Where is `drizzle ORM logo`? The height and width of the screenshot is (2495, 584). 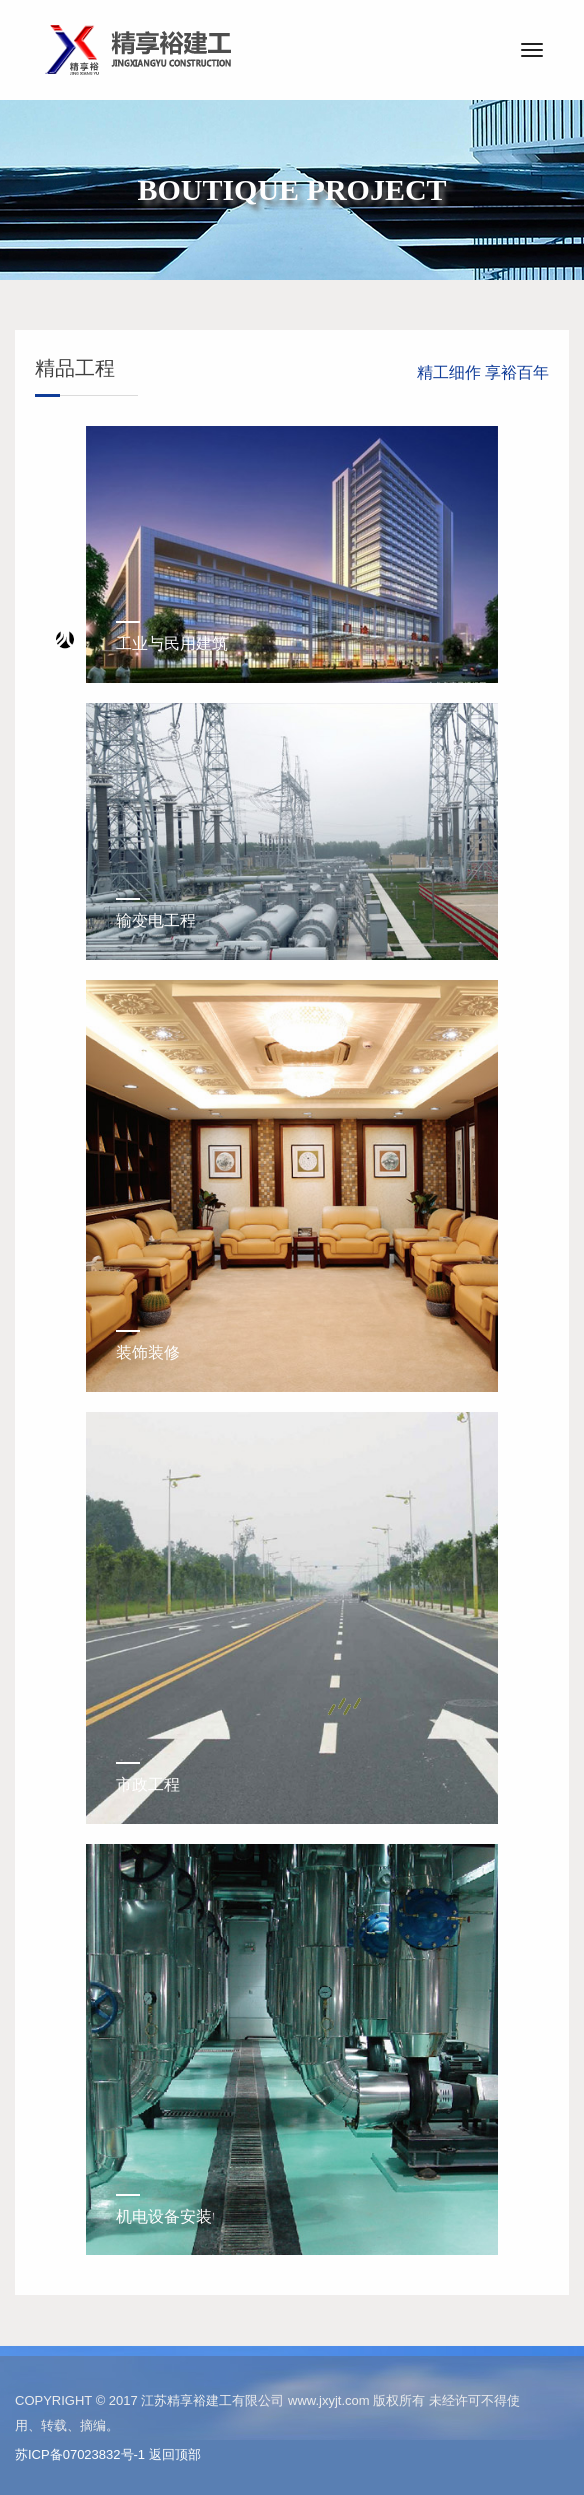
drizzle ORM logo is located at coordinates (344, 1706).